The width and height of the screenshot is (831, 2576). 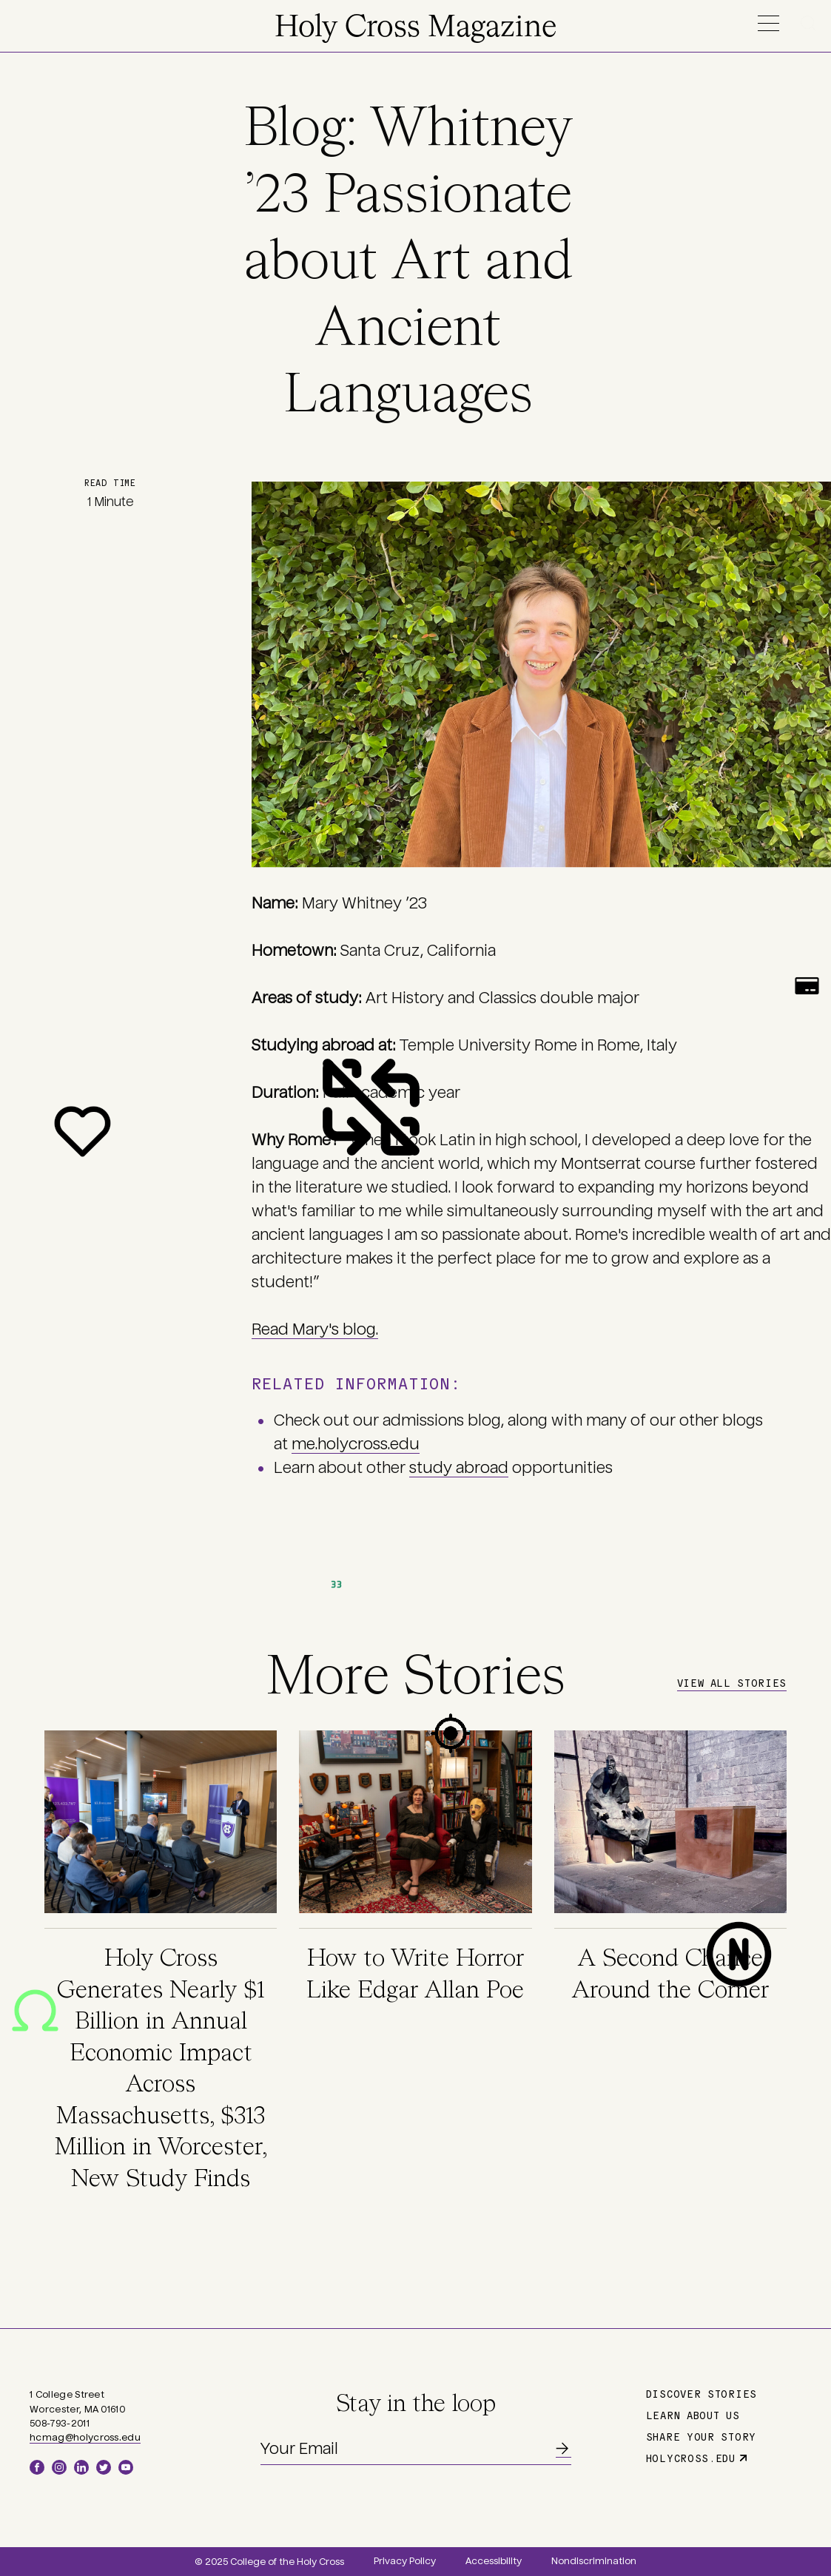 I want to click on shuffle or swap mode disabled, so click(x=371, y=1107).